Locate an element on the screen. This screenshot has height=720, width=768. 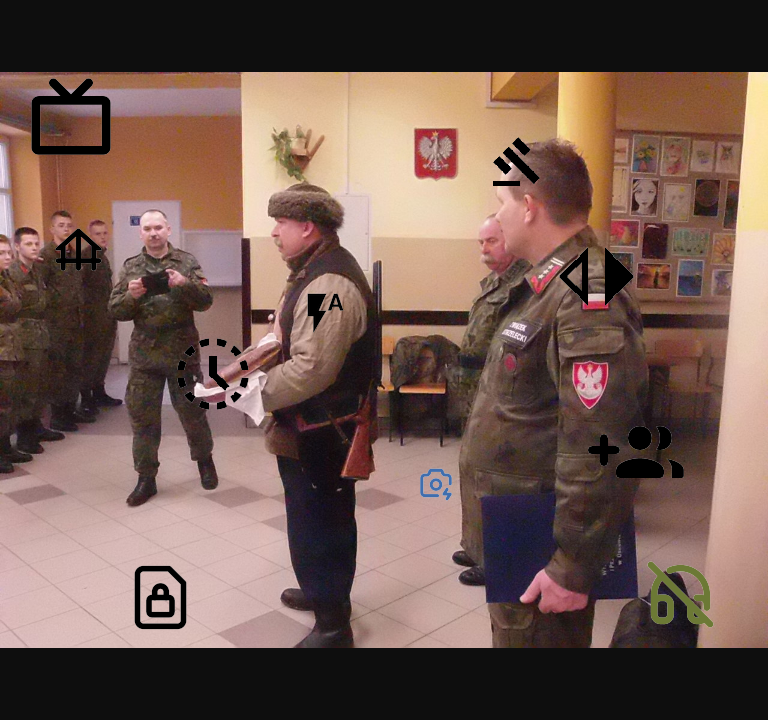
indicates history tracking is disabled is located at coordinates (213, 374).